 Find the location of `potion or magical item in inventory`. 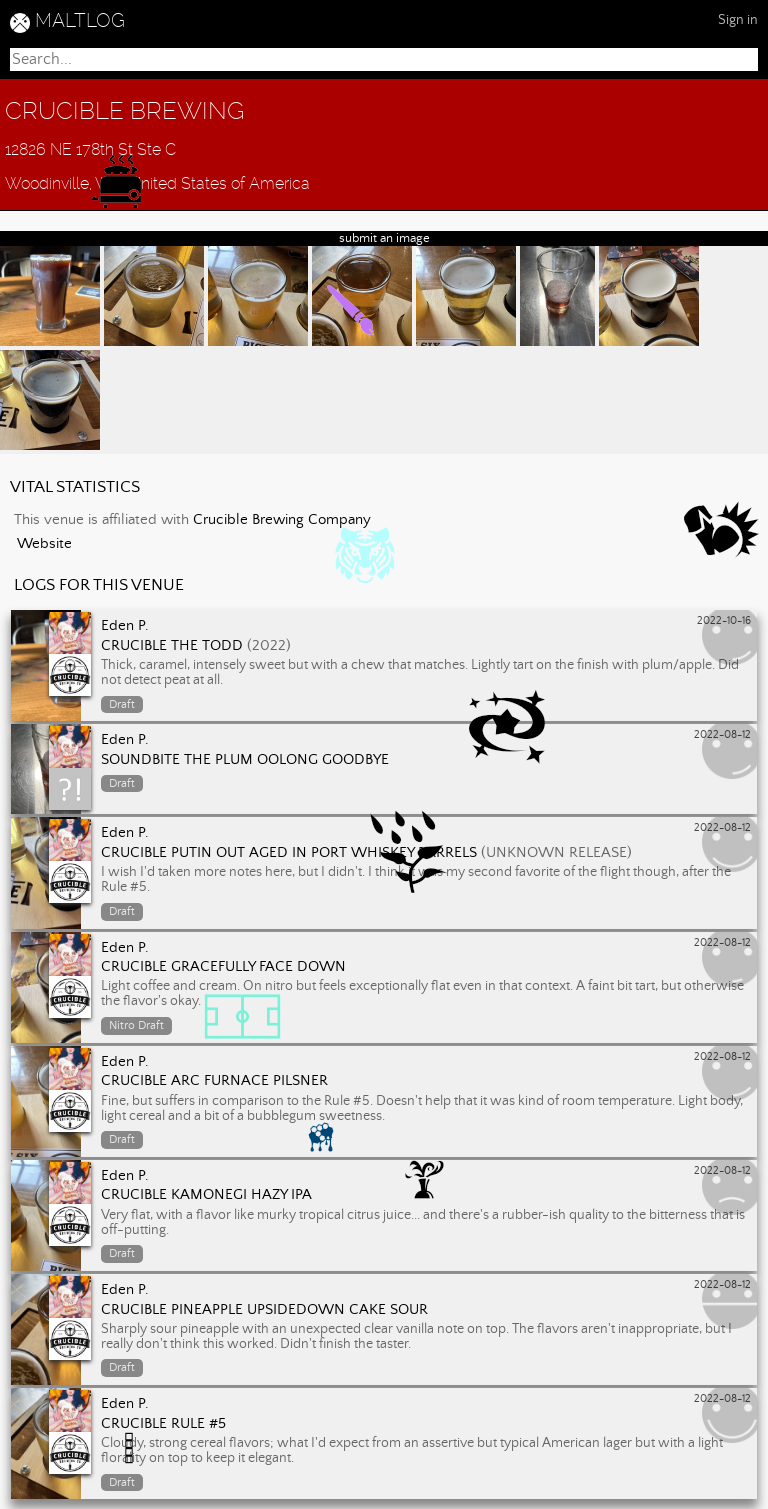

potion or magical item in inventory is located at coordinates (424, 1179).